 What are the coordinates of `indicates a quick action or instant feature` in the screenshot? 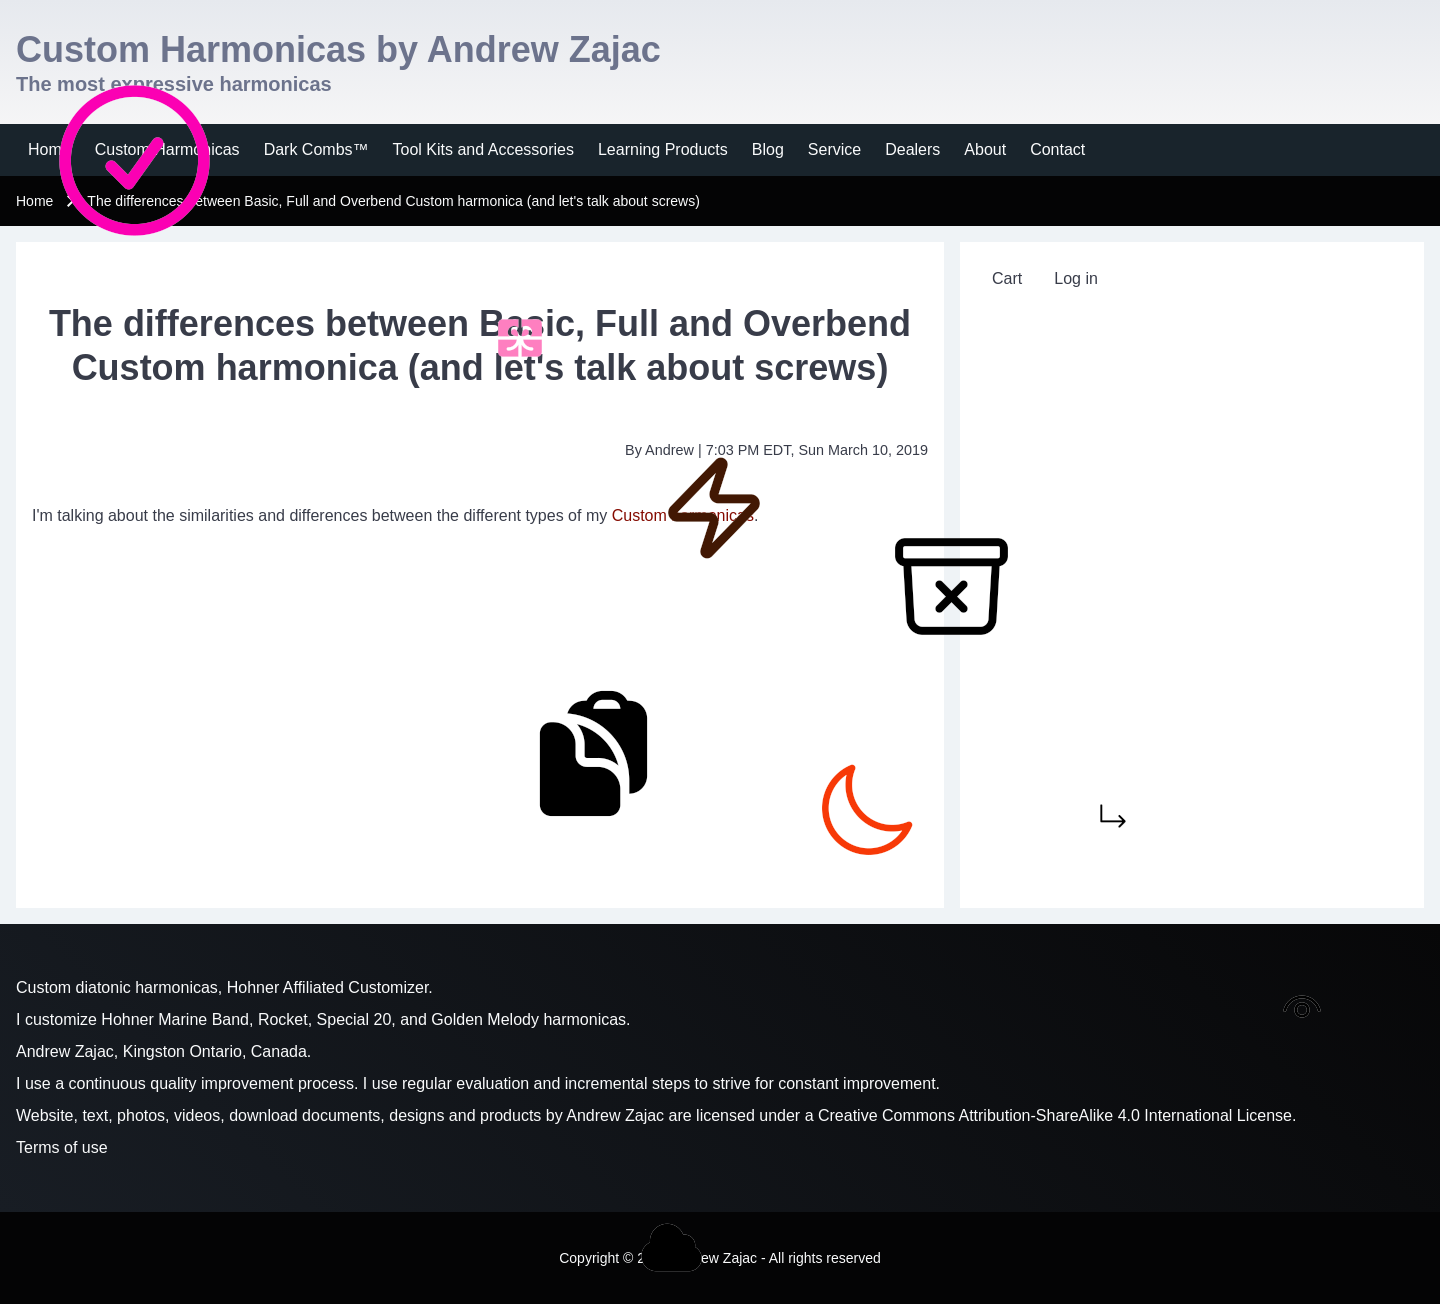 It's located at (714, 508).